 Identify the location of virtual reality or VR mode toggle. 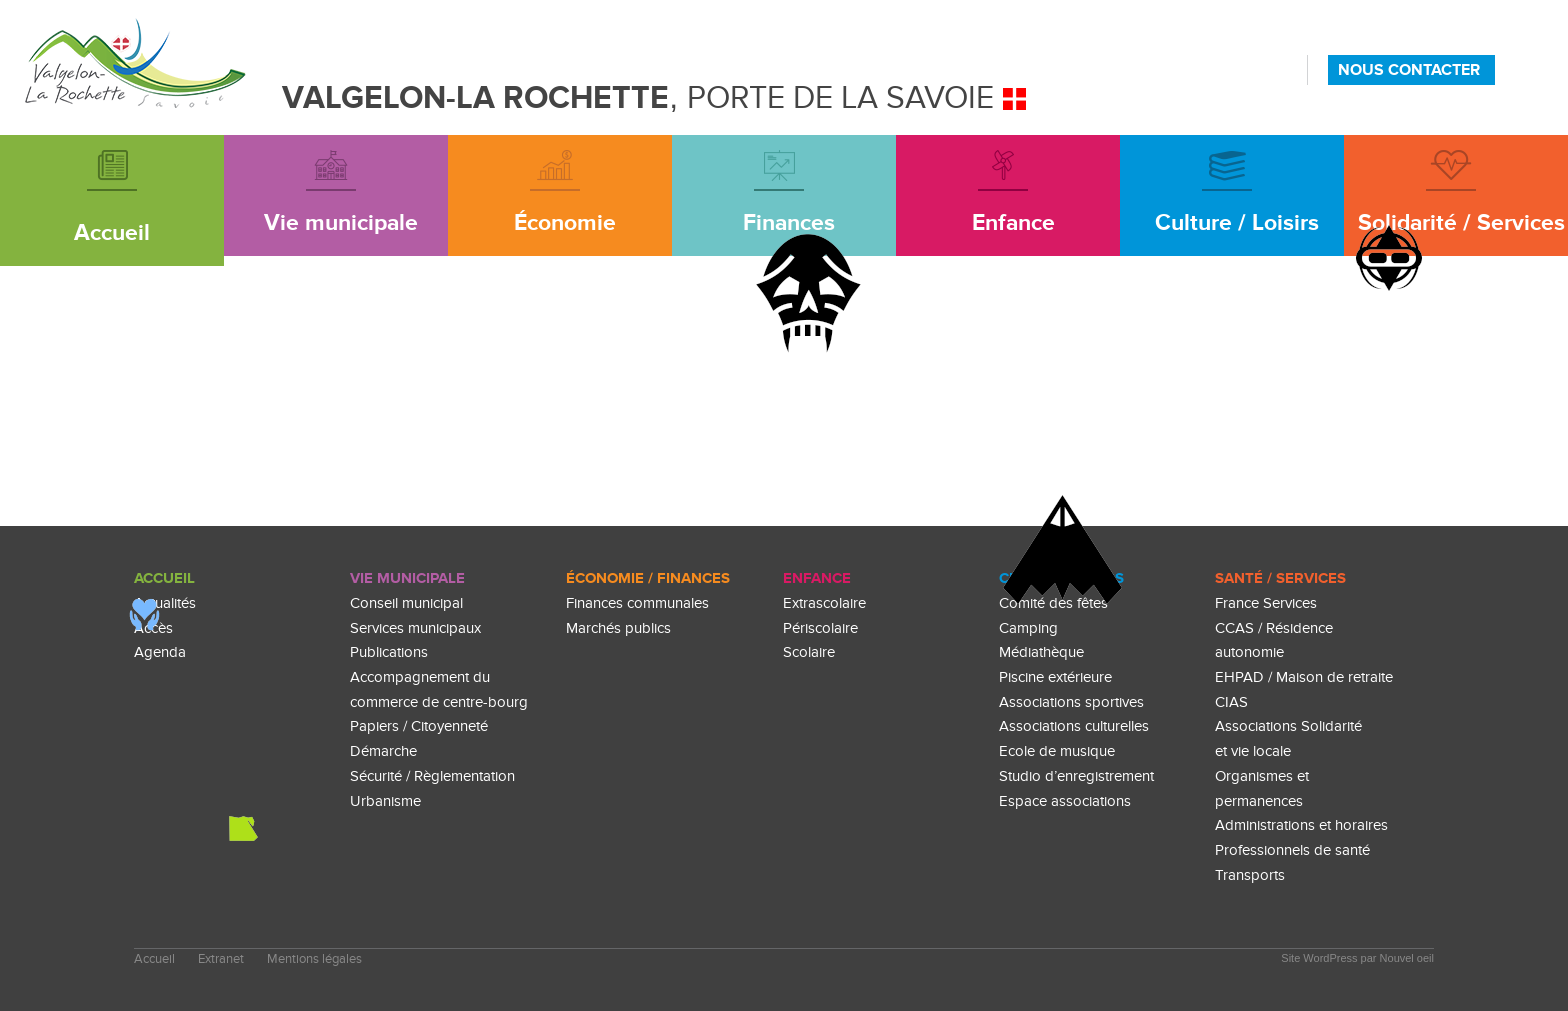
(1389, 258).